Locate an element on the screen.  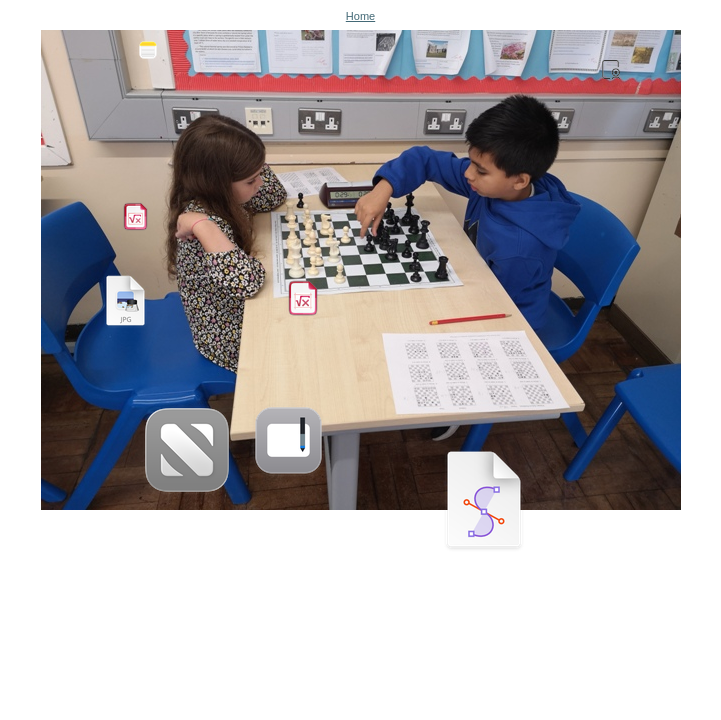
access tablet and display preferences is located at coordinates (288, 441).